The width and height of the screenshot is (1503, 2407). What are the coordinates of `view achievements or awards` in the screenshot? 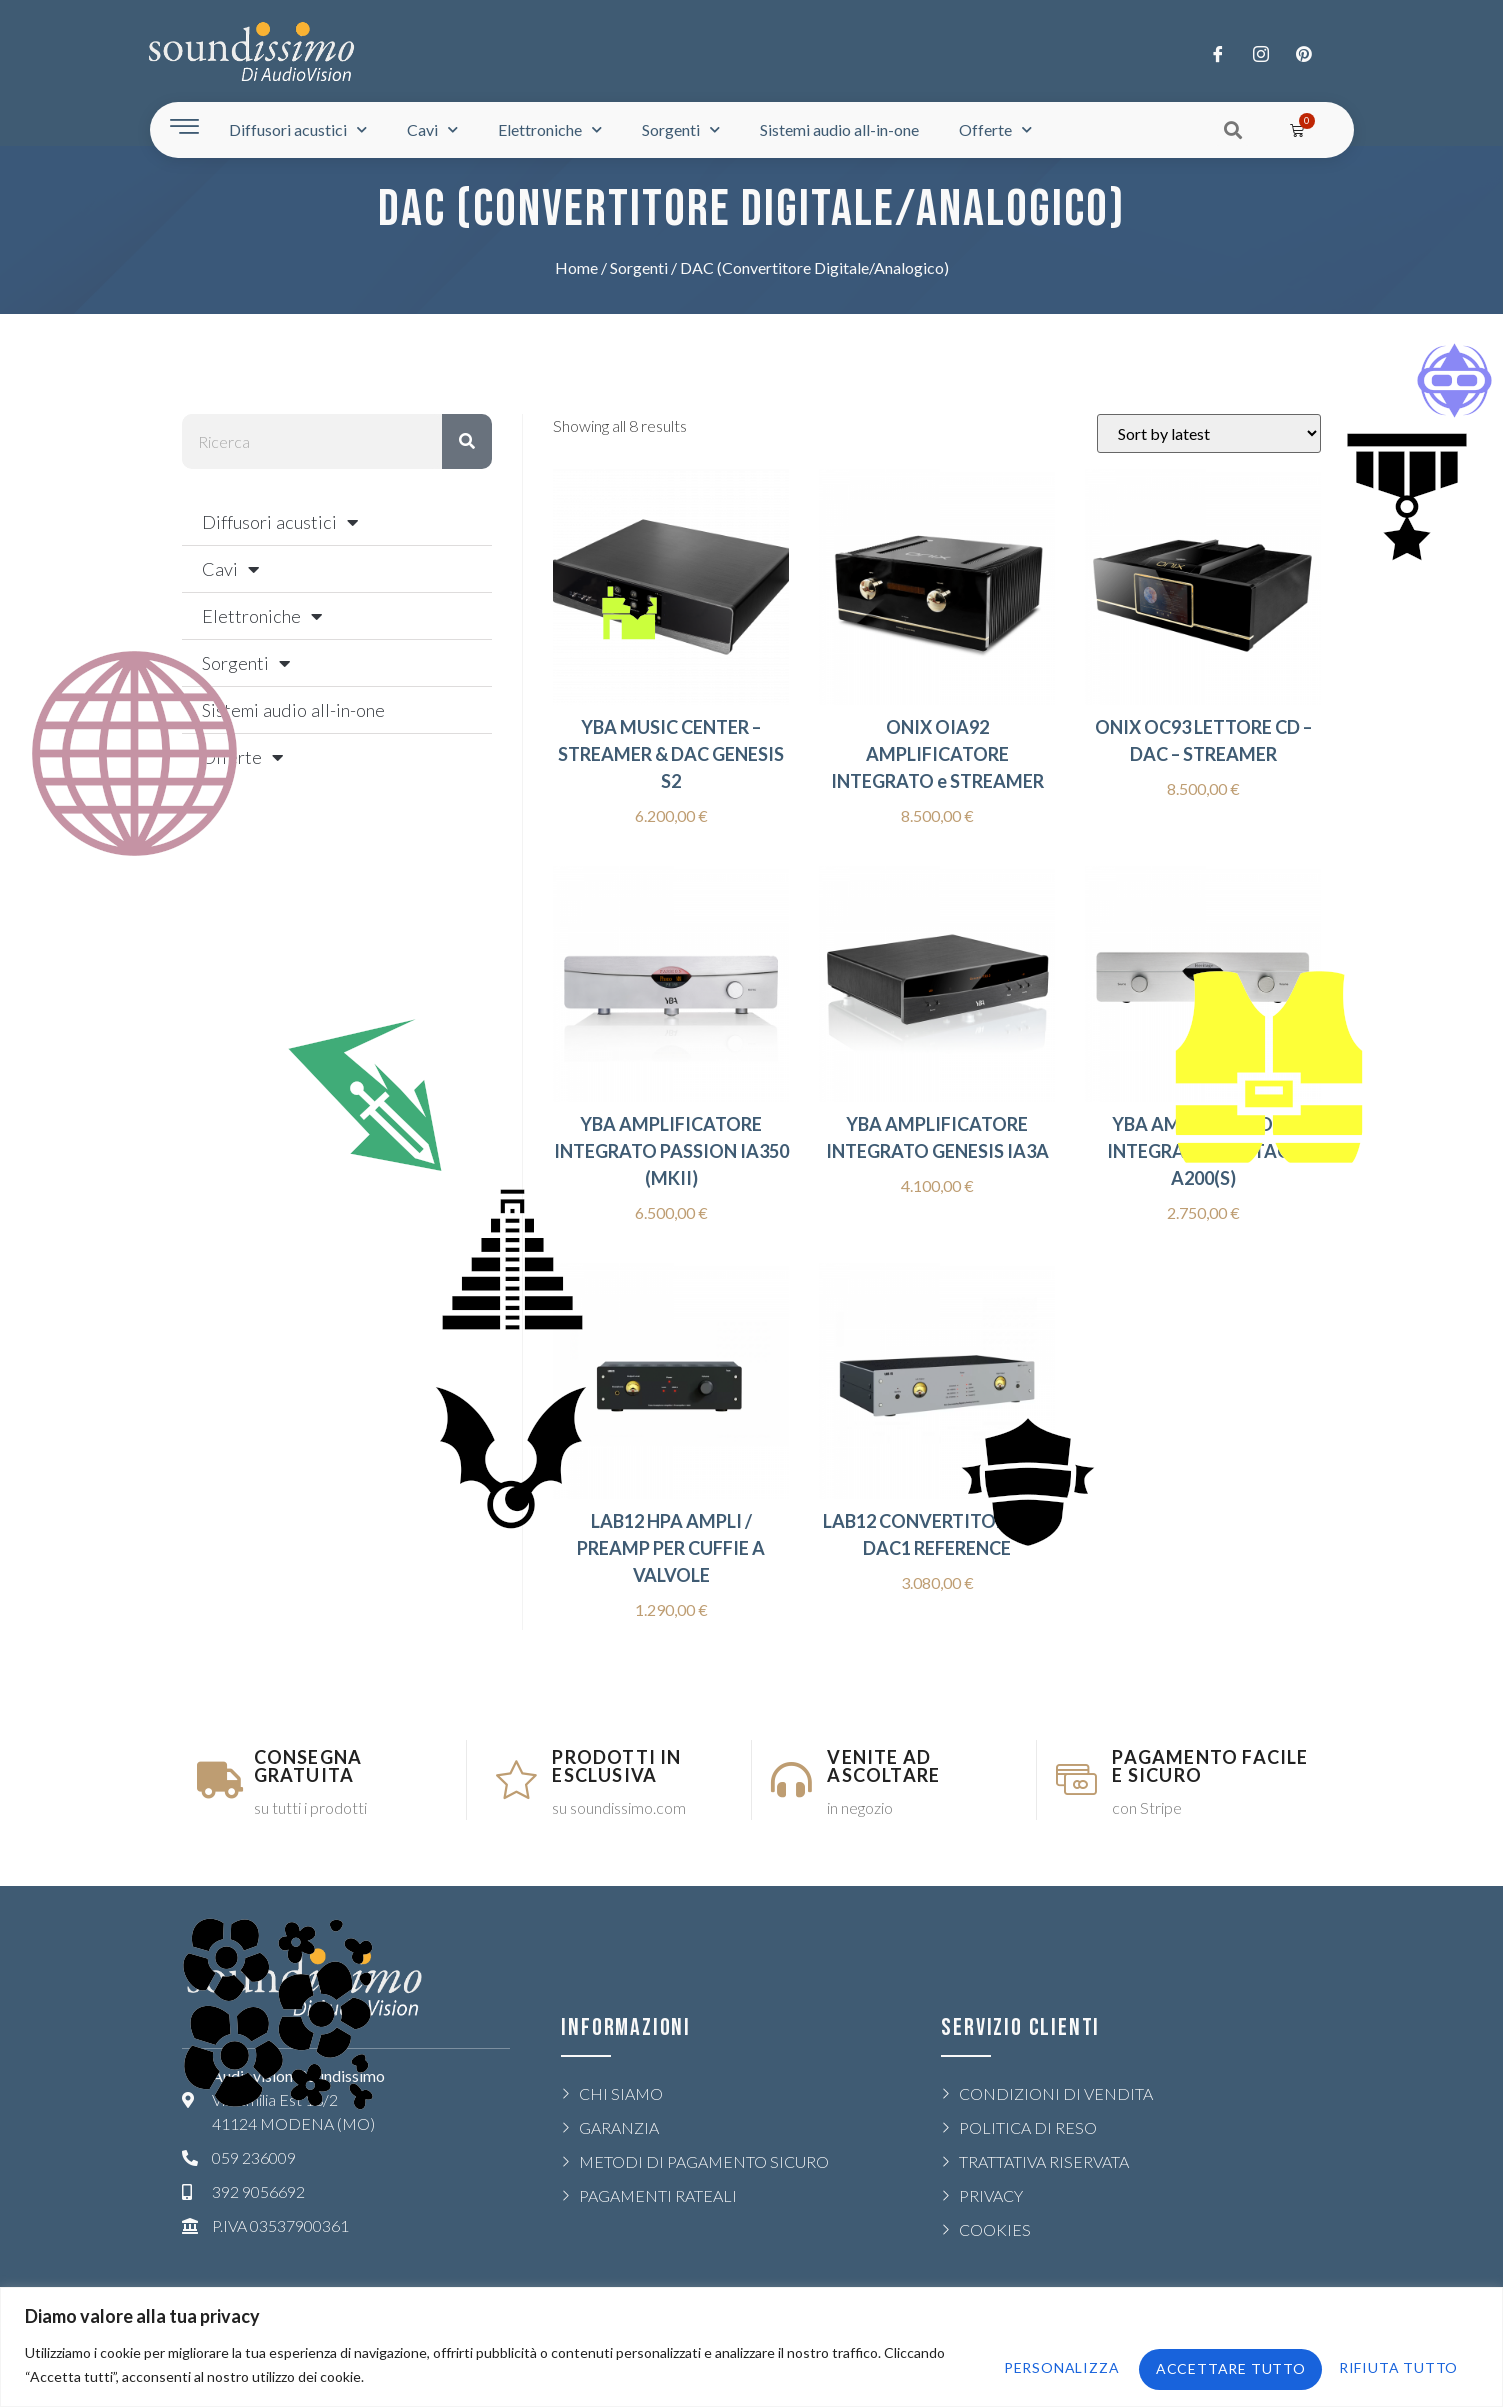 It's located at (1407, 497).